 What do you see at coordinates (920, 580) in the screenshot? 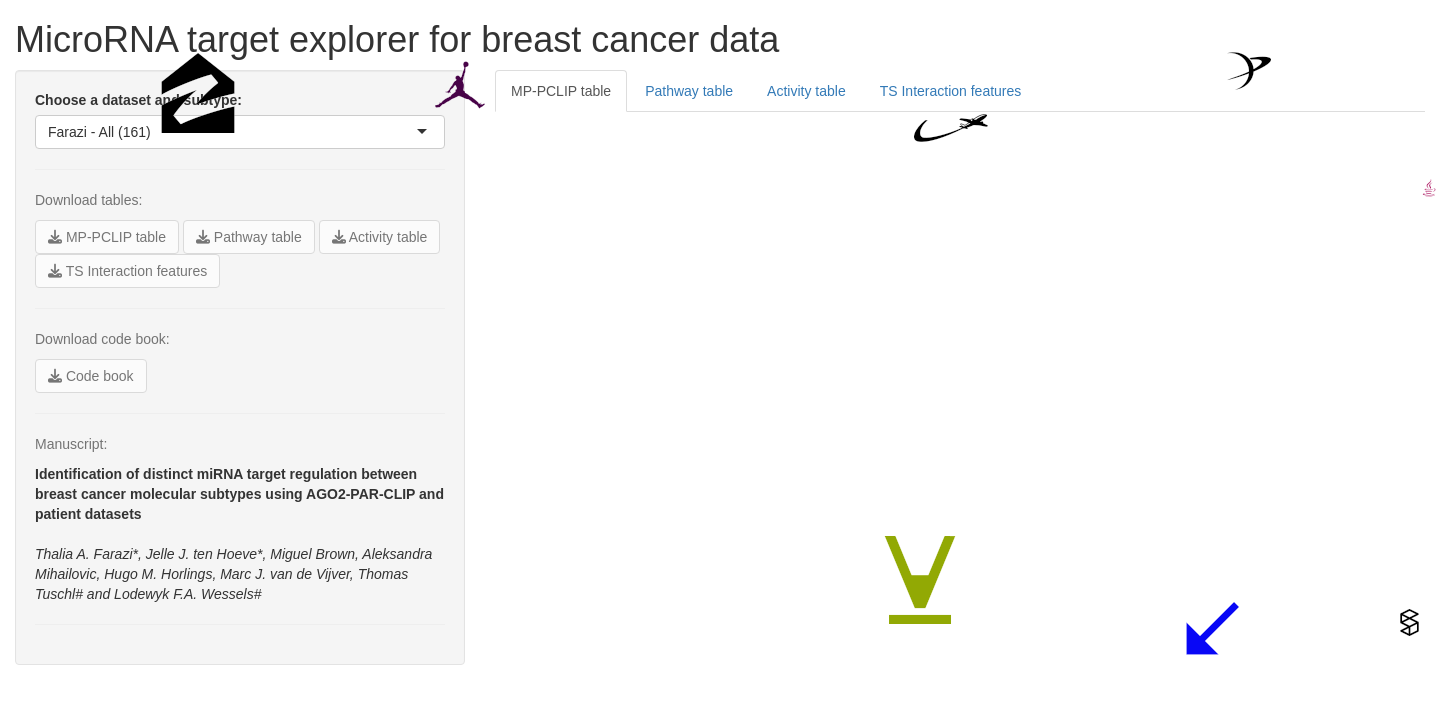
I see `visit viblo platform` at bounding box center [920, 580].